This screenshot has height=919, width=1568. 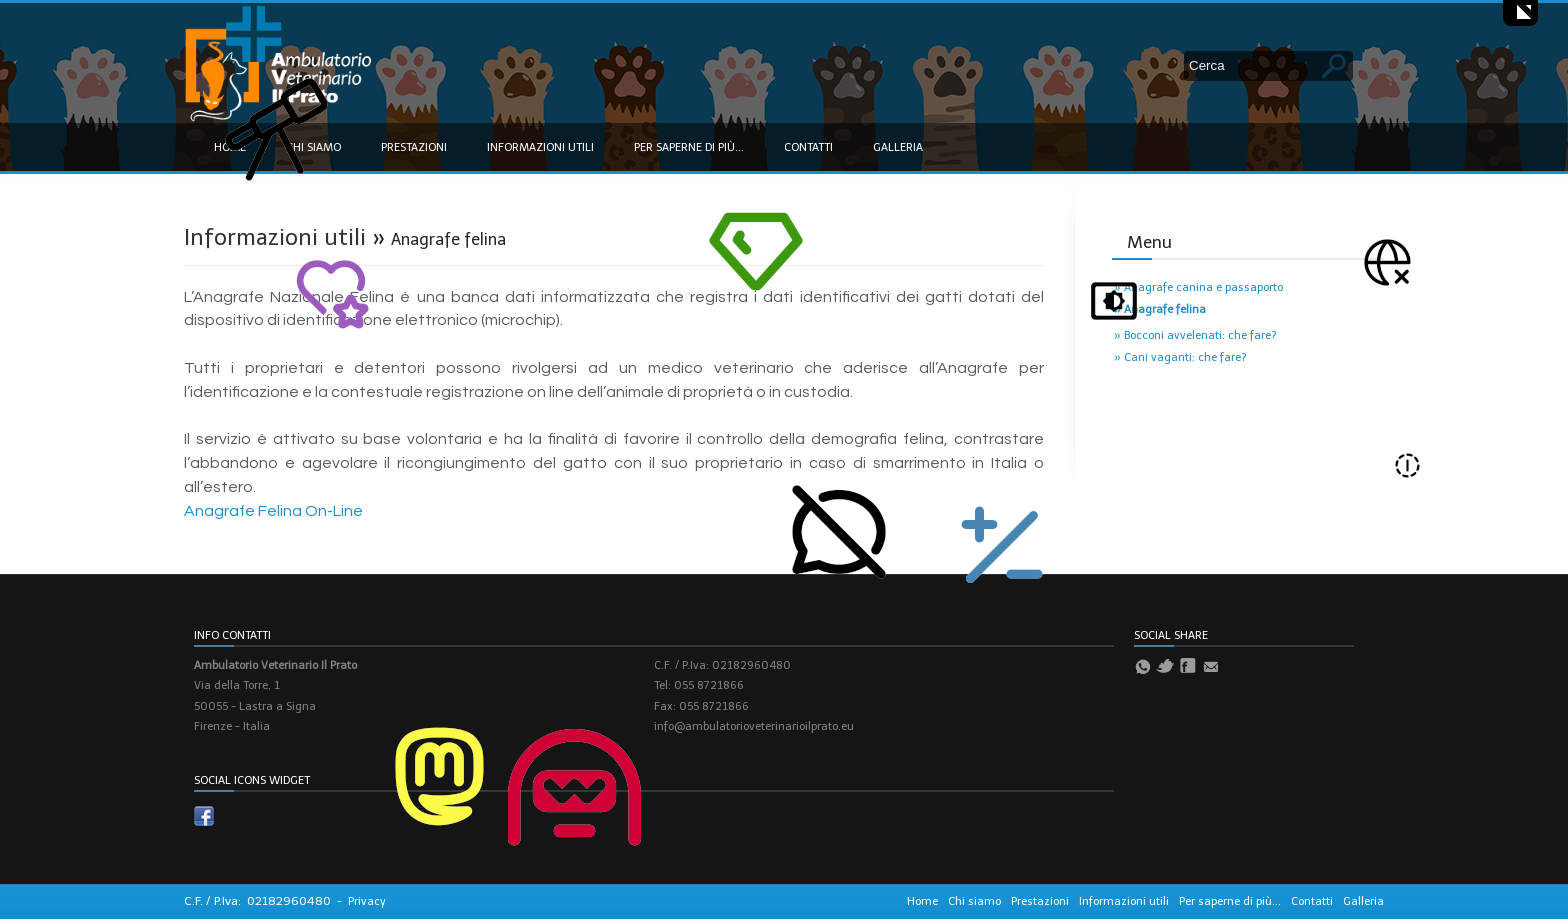 What do you see at coordinates (1407, 465) in the screenshot?
I see `view additional information` at bounding box center [1407, 465].